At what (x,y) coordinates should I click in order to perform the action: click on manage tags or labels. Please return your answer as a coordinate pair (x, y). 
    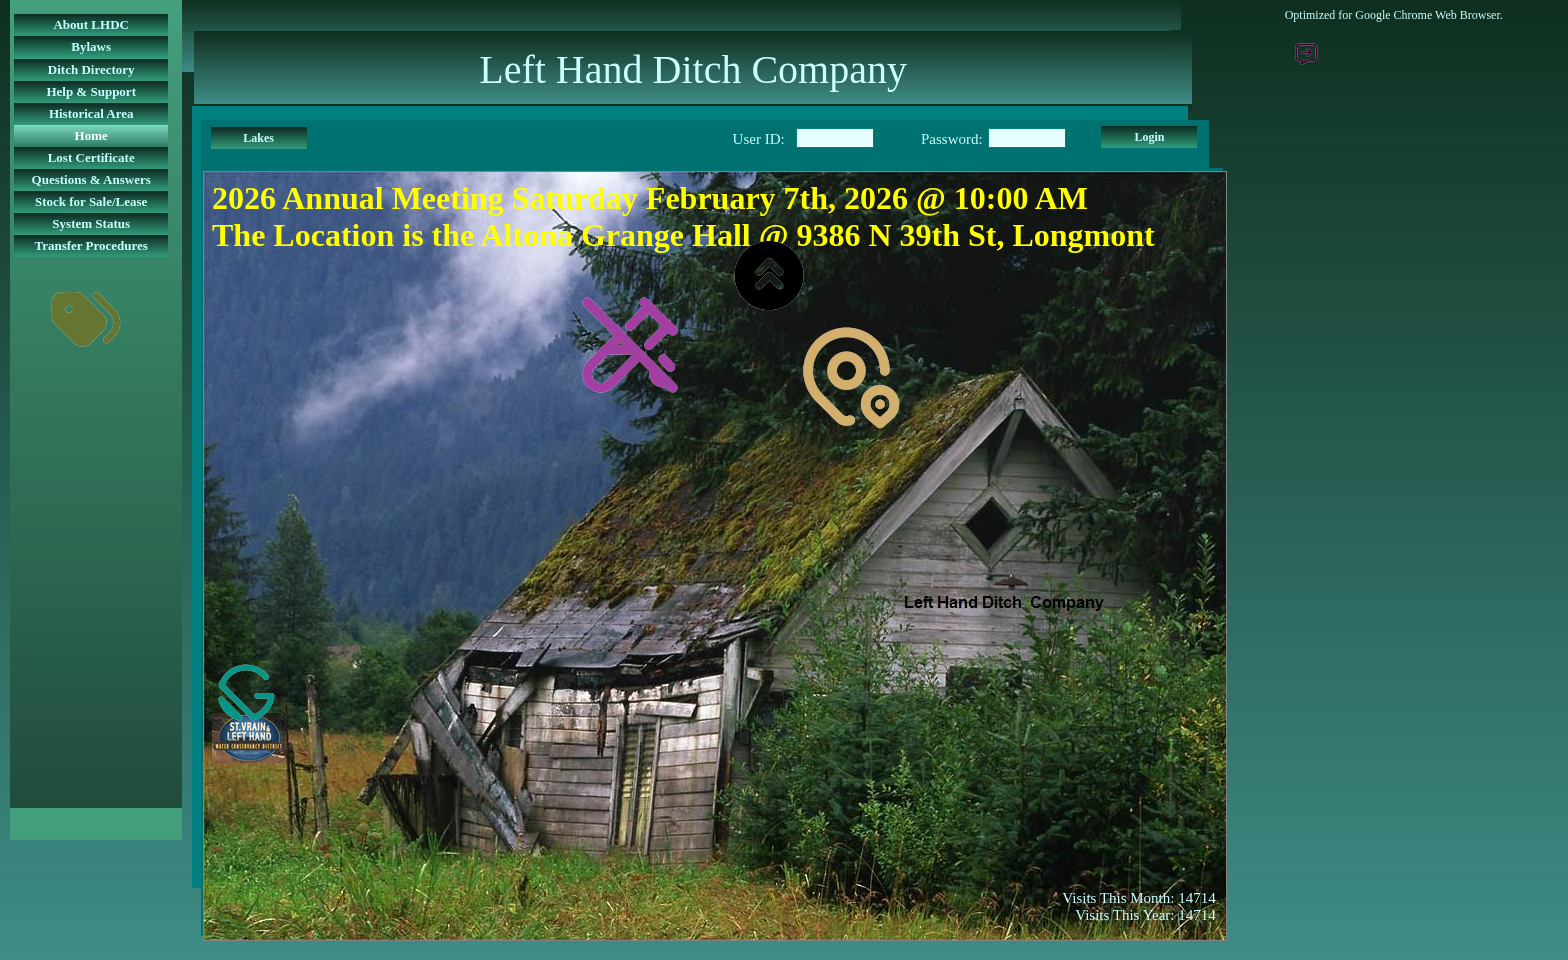
    Looking at the image, I should click on (86, 316).